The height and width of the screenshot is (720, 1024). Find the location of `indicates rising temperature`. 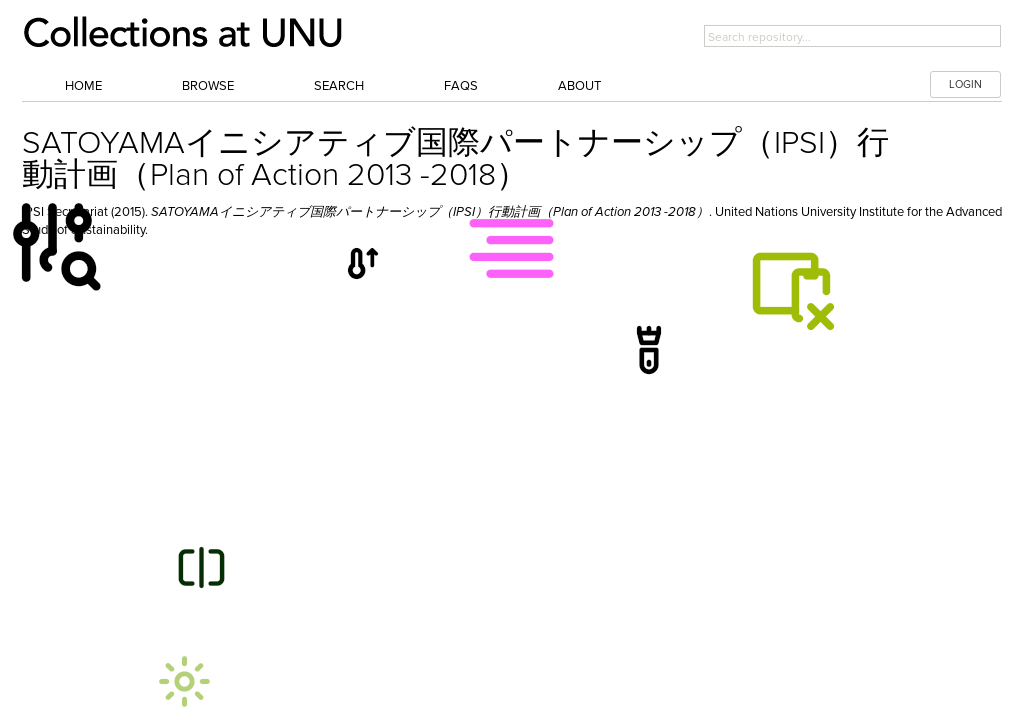

indicates rising temperature is located at coordinates (362, 263).